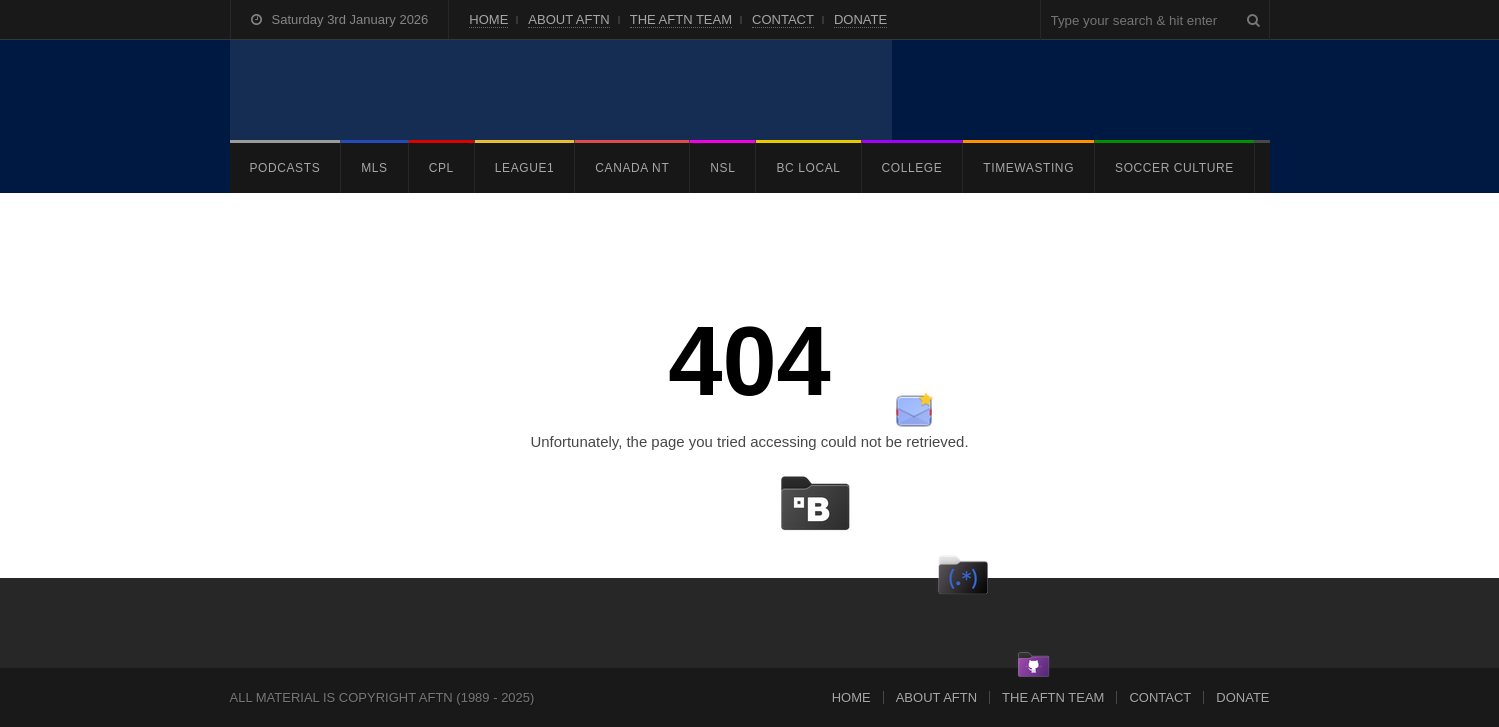 The width and height of the screenshot is (1499, 727). Describe the element at coordinates (963, 576) in the screenshot. I see `folder containing regular expression files or scripts` at that location.